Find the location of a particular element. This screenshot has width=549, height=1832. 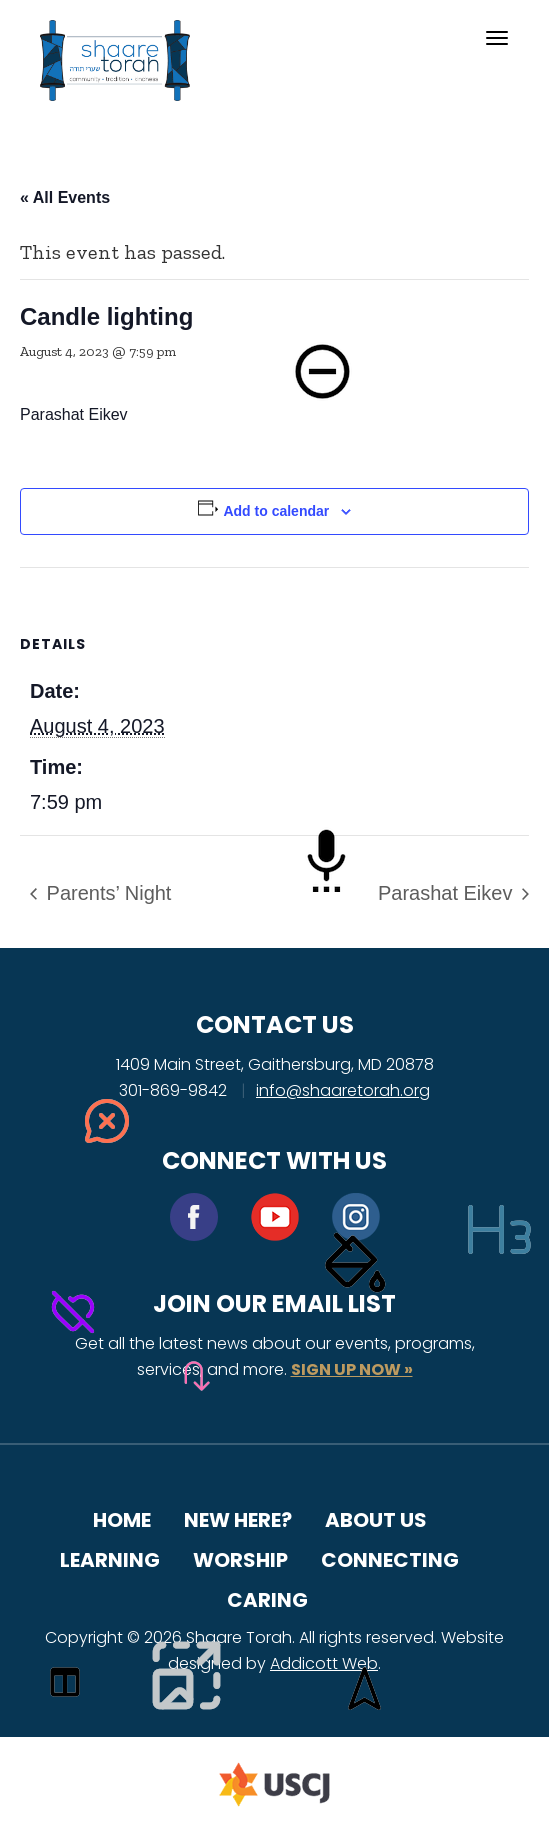

format text as heading level 3 is located at coordinates (499, 1229).